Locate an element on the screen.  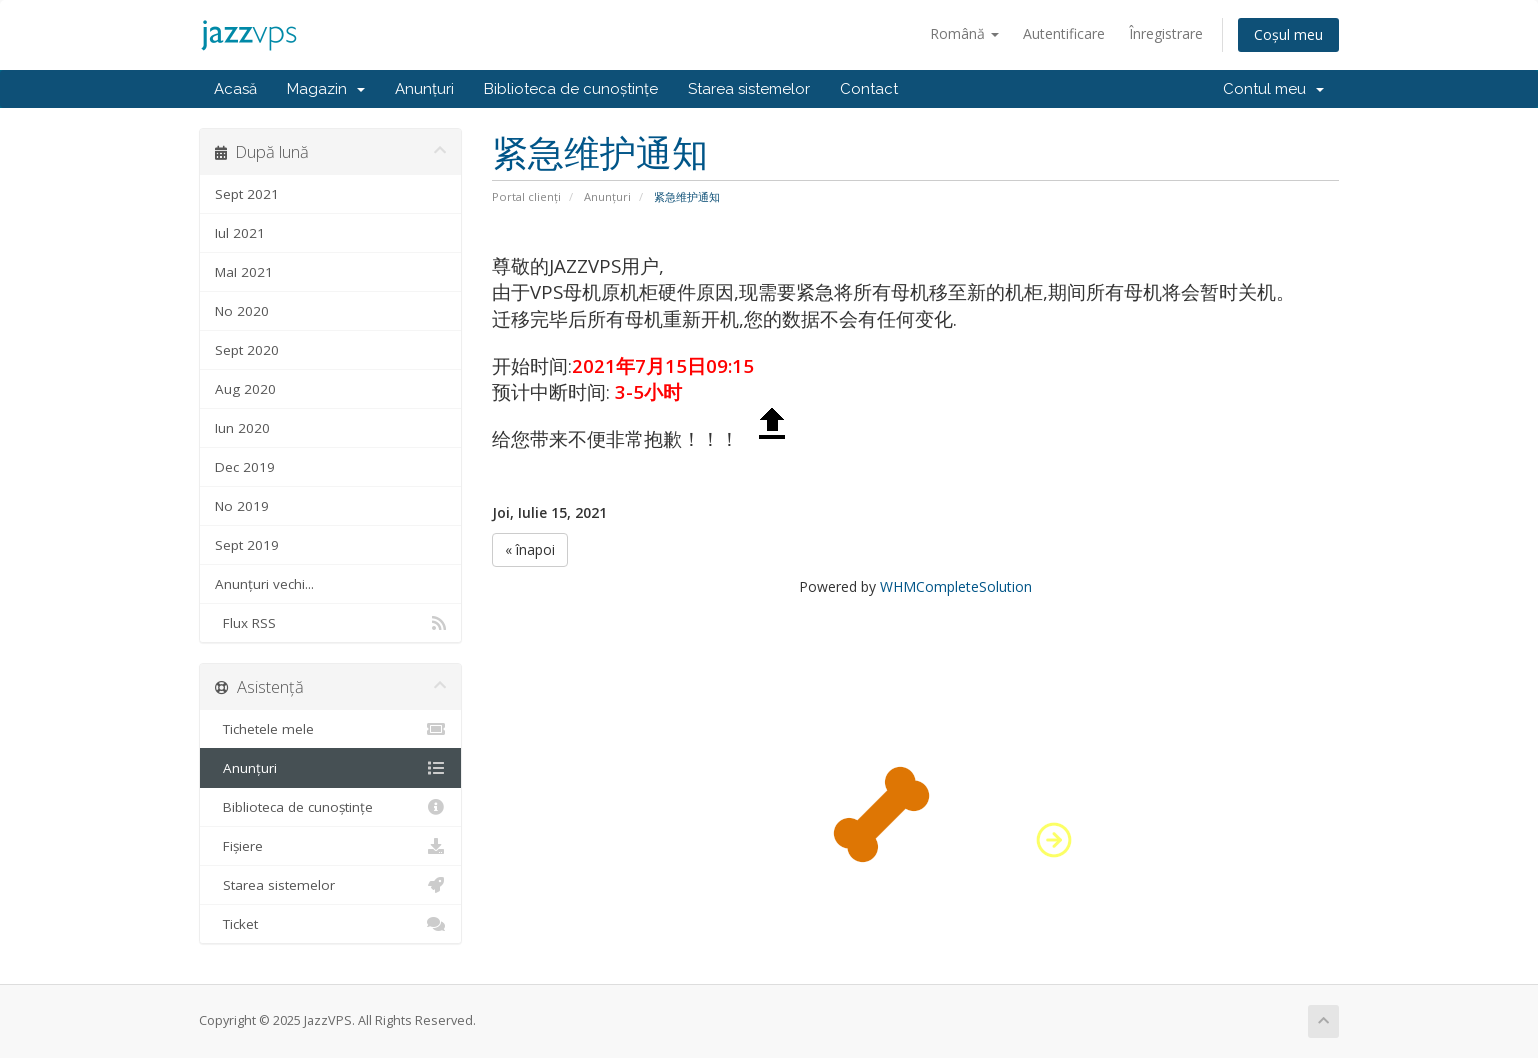
upload a file is located at coordinates (772, 424).